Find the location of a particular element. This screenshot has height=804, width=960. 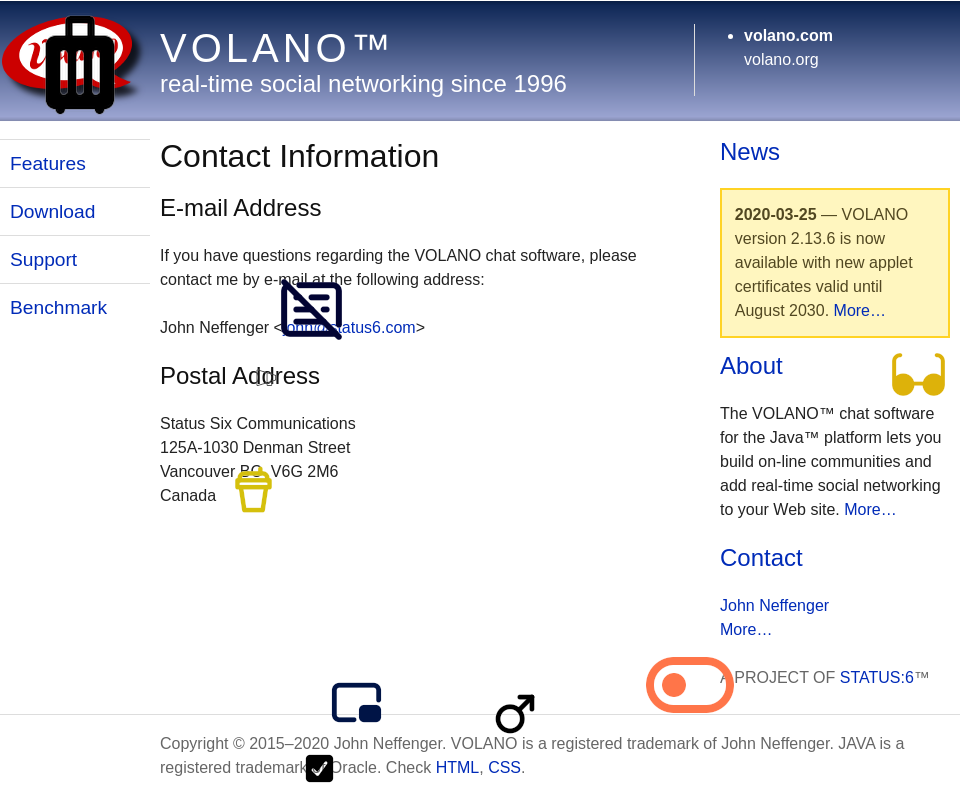

make an announcement is located at coordinates (265, 378).